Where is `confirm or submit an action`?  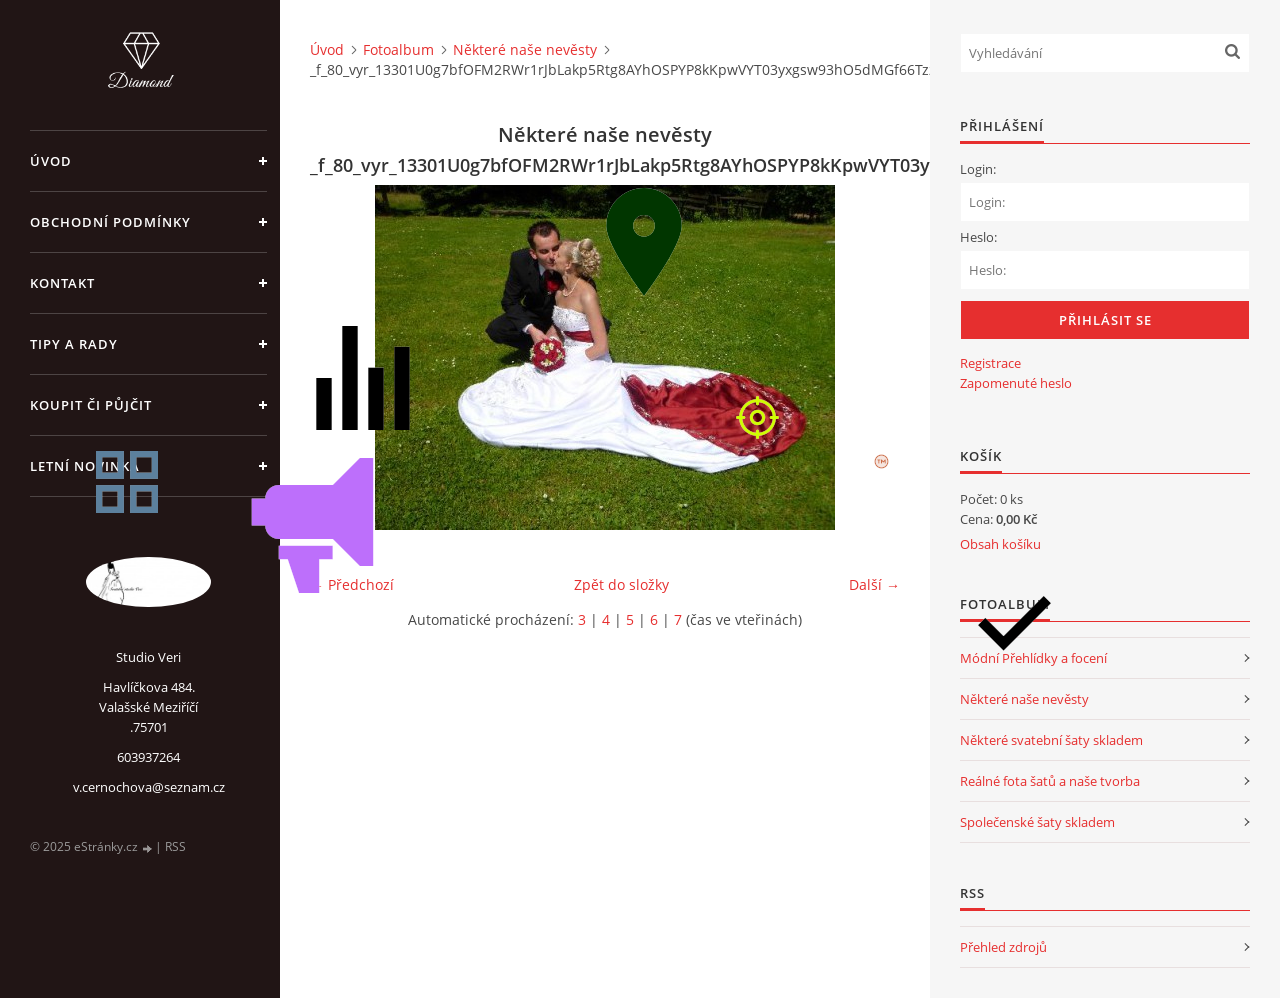 confirm or submit an action is located at coordinates (1014, 621).